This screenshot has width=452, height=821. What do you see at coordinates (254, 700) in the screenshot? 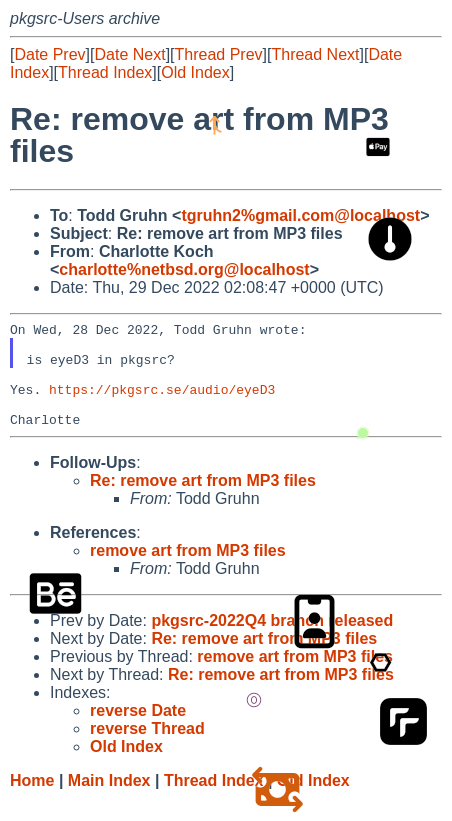
I see `indicates zero items or notifications` at bounding box center [254, 700].